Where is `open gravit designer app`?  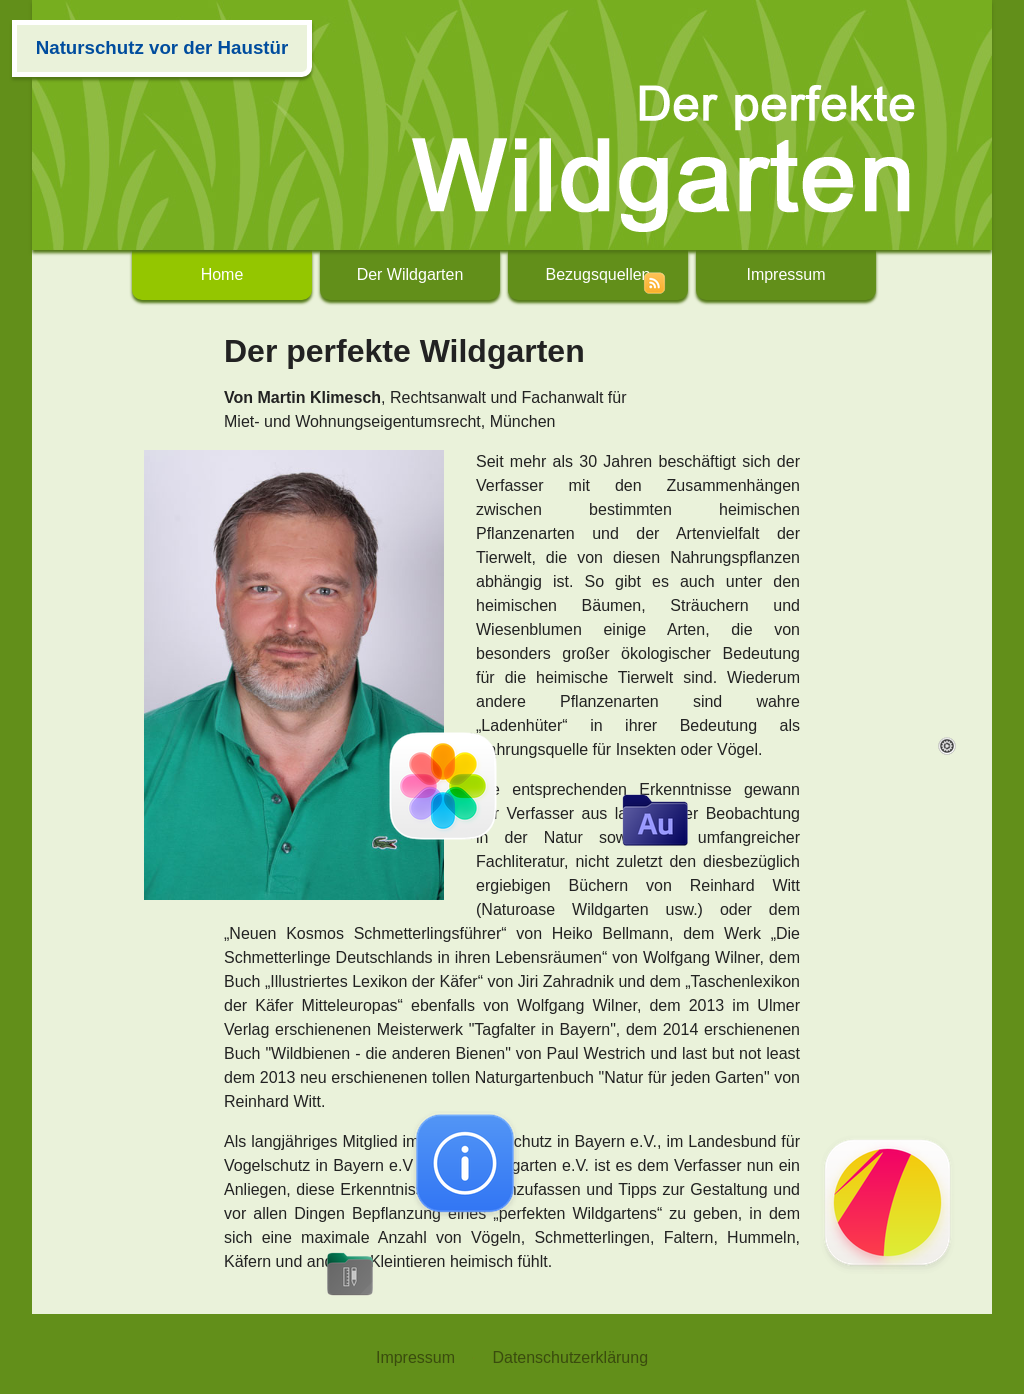 open gravit designer app is located at coordinates (887, 1202).